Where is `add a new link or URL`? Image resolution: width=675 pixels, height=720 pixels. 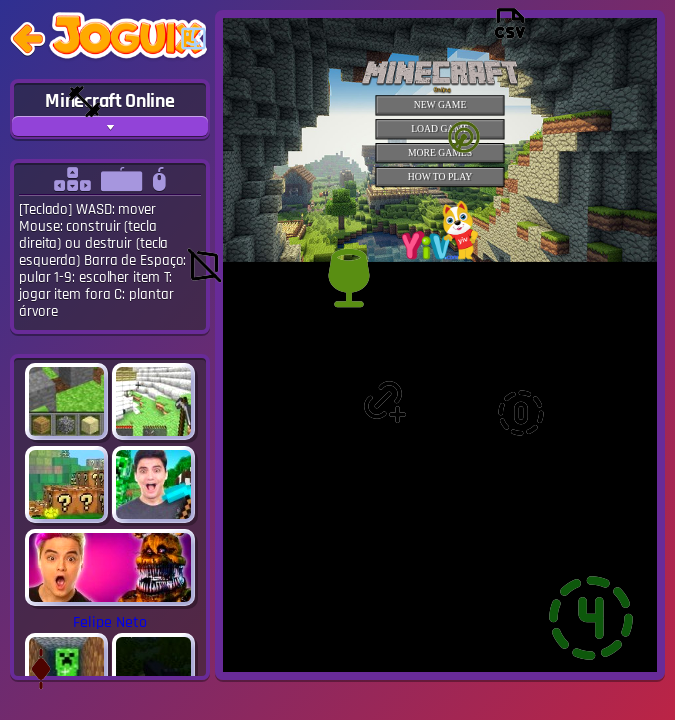 add a new link or URL is located at coordinates (383, 400).